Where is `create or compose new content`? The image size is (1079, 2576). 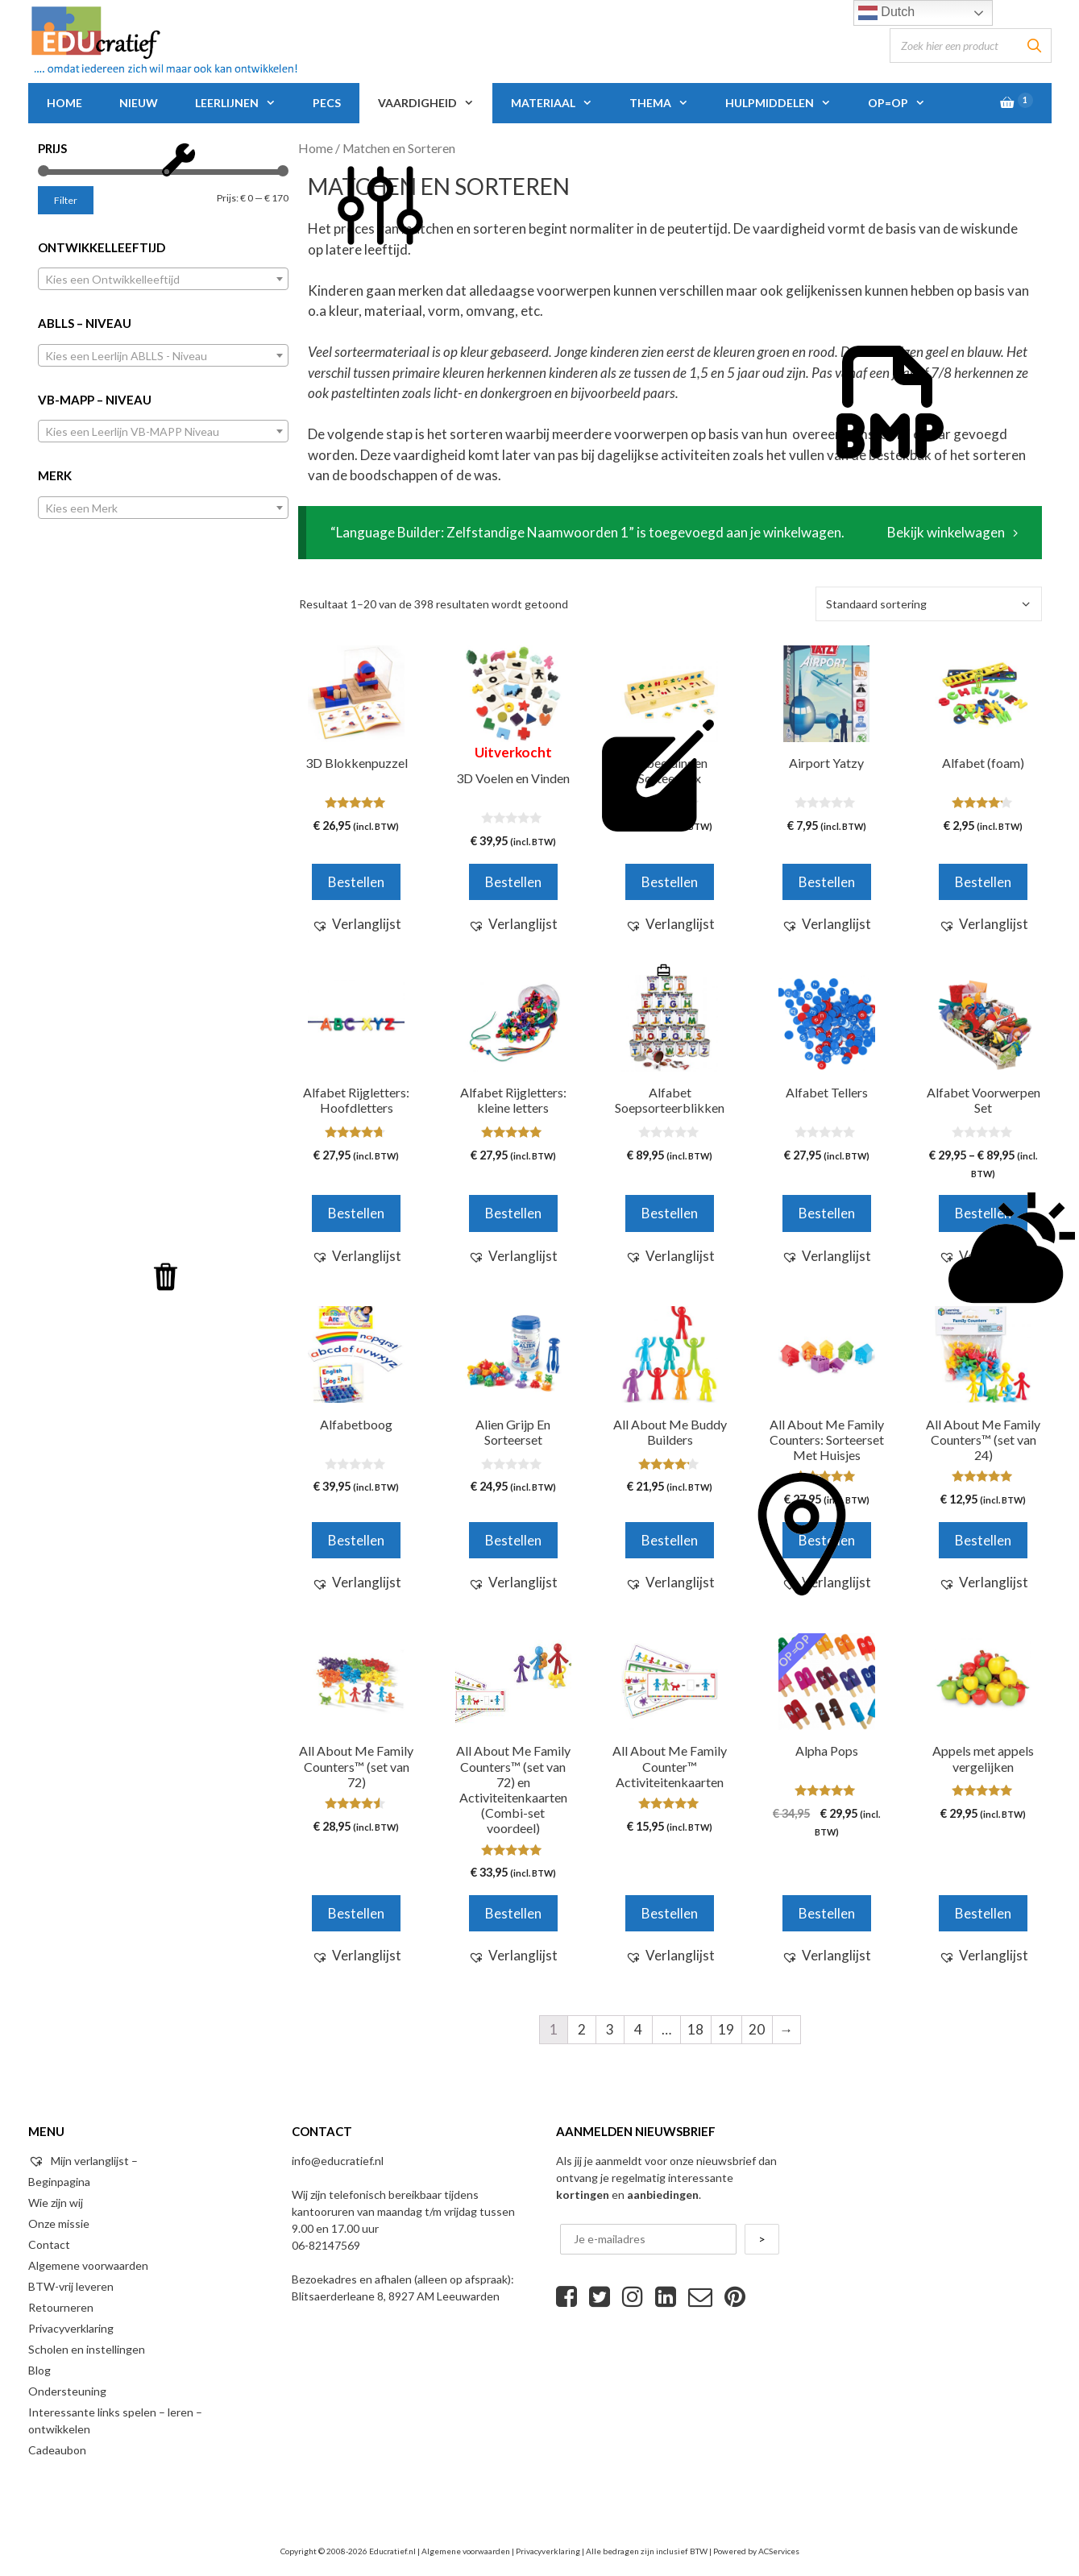 create or compose new content is located at coordinates (658, 775).